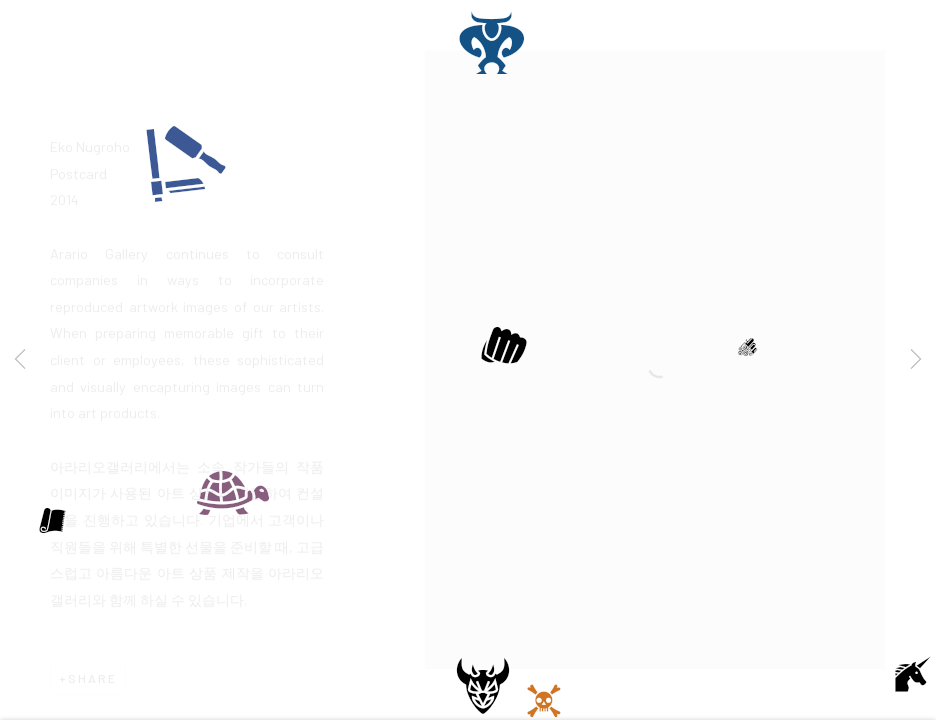 The height and width of the screenshot is (720, 936). What do you see at coordinates (52, 520) in the screenshot?
I see `view fabric or textile inventory` at bounding box center [52, 520].